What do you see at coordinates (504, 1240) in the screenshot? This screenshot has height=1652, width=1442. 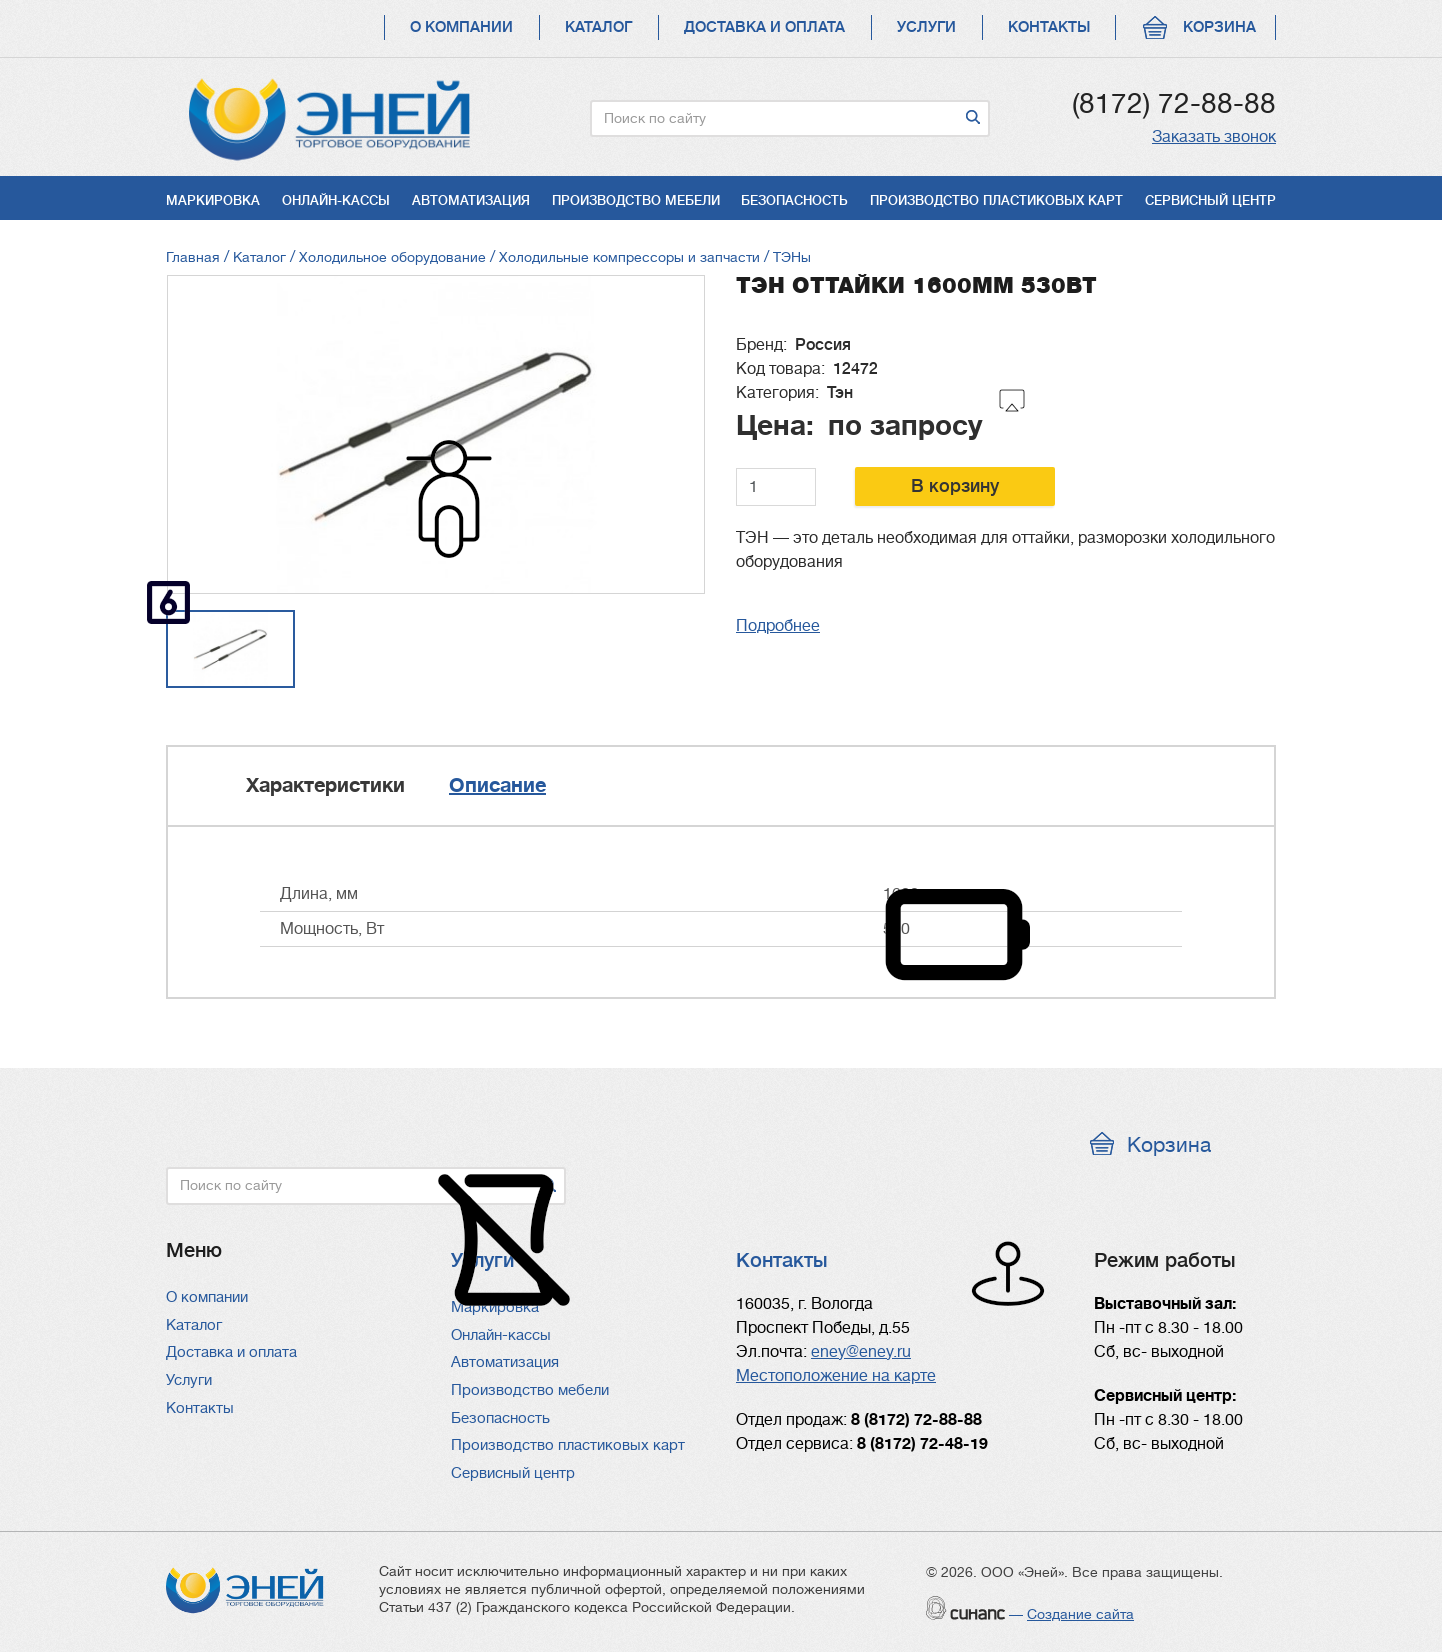 I see `disable vertical panorama mode` at bounding box center [504, 1240].